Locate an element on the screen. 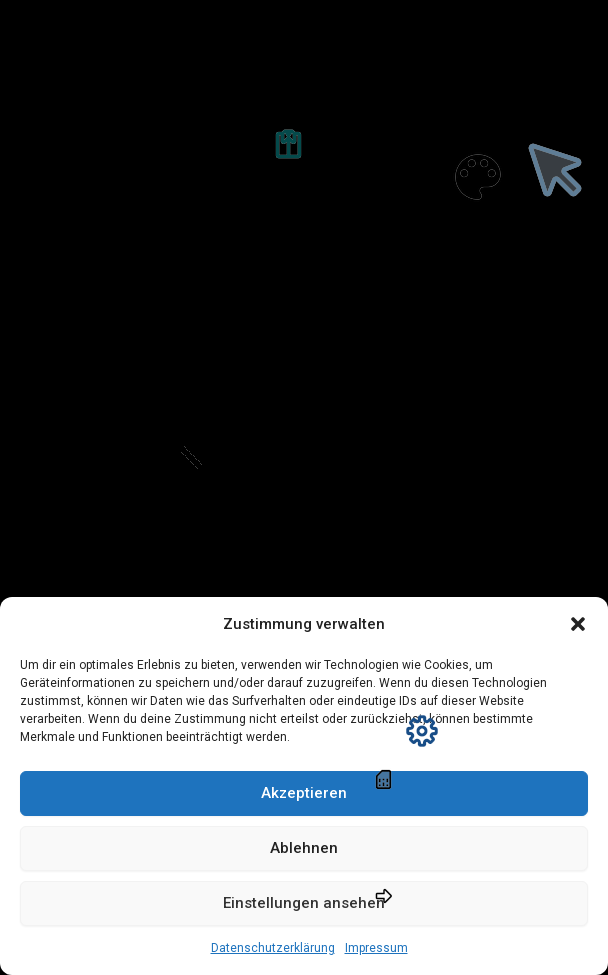  navigate to the next item or page is located at coordinates (384, 896).